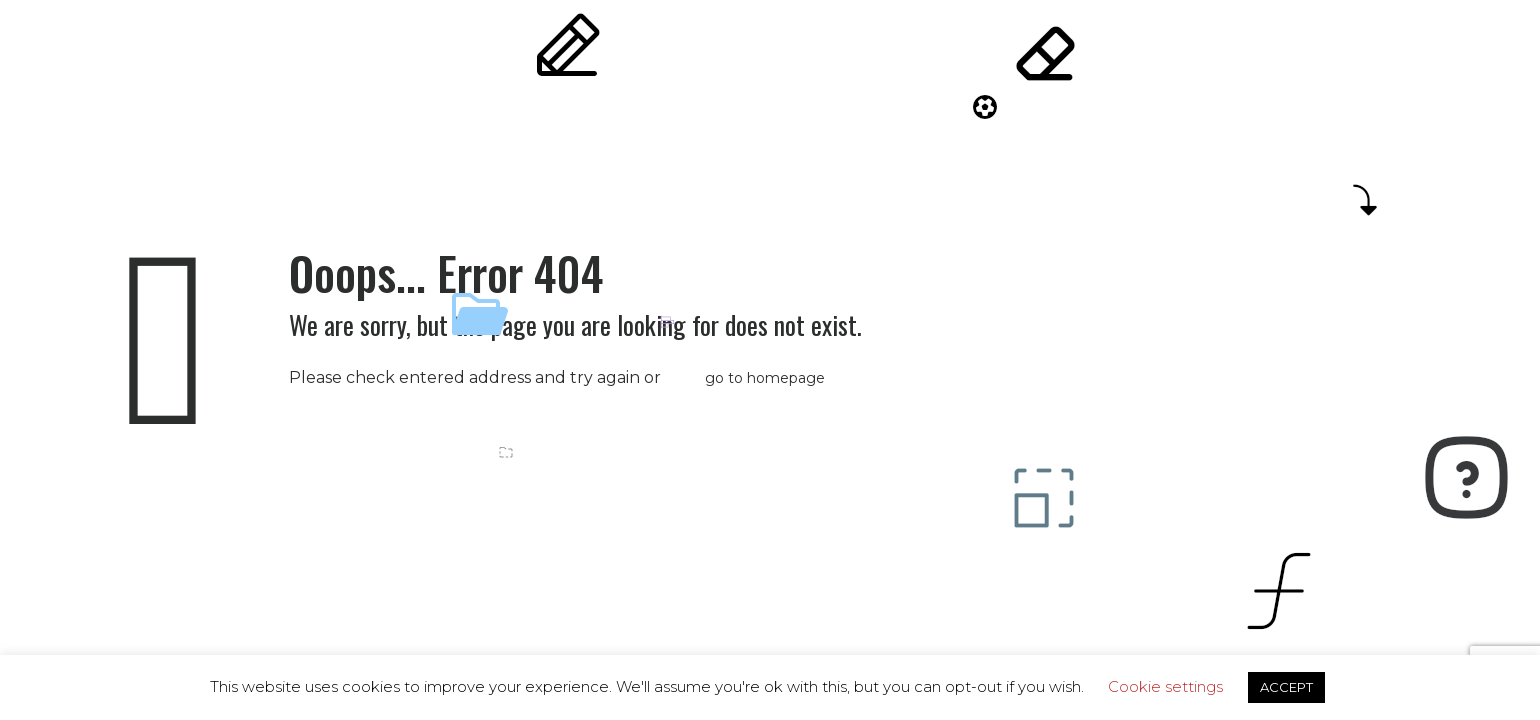  Describe the element at coordinates (1279, 591) in the screenshot. I see `access function or formula editor` at that location.